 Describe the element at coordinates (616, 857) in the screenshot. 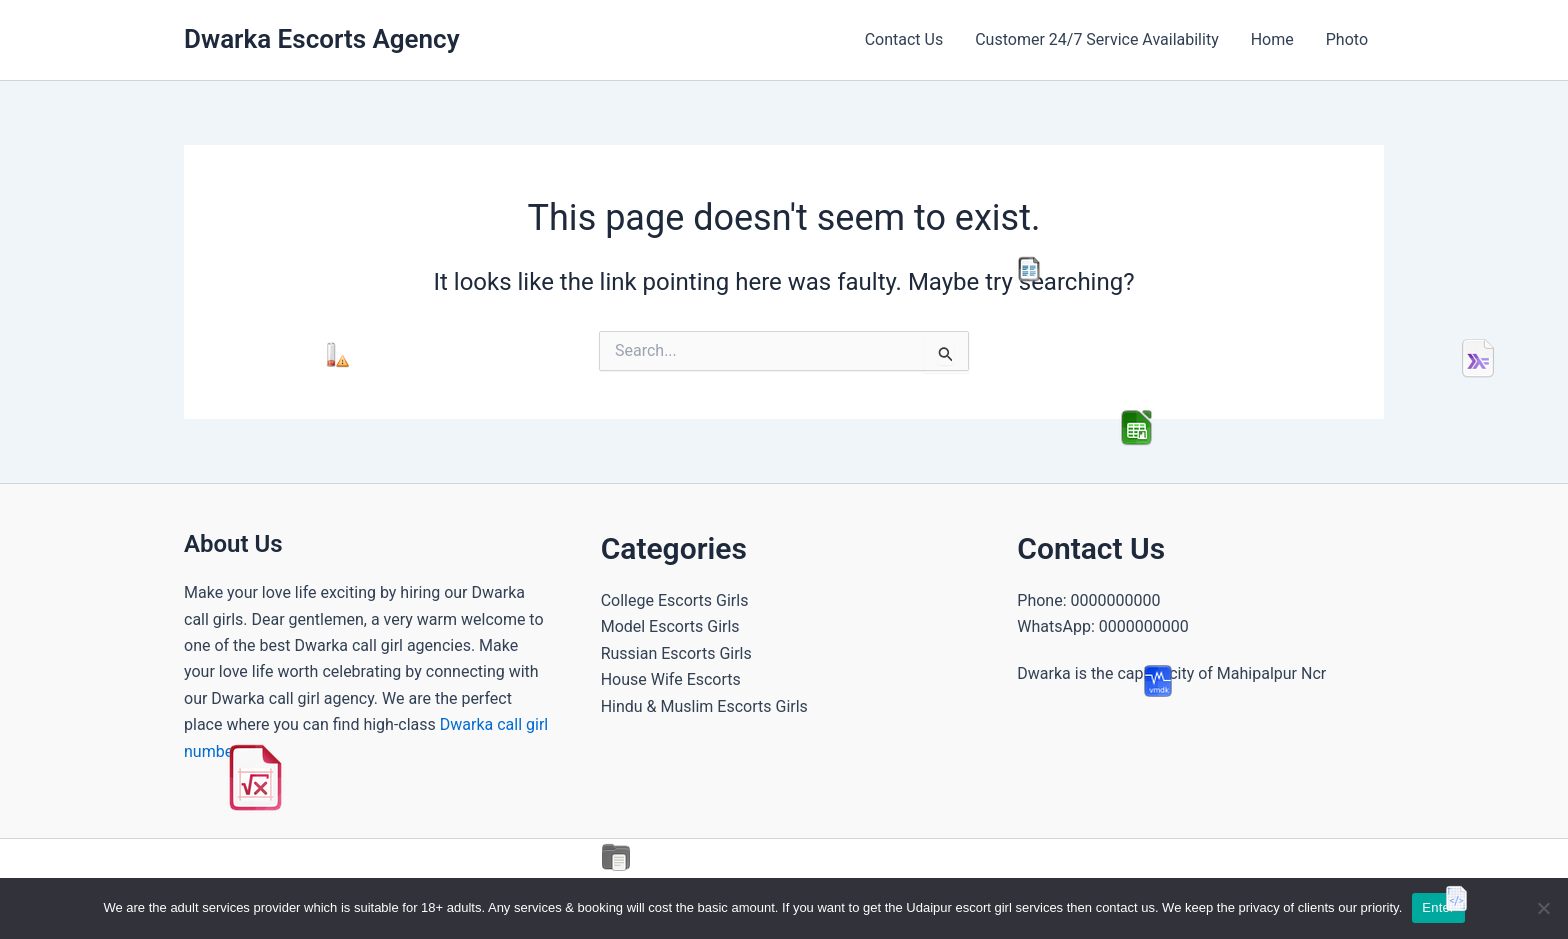

I see `open a file from your computer` at that location.